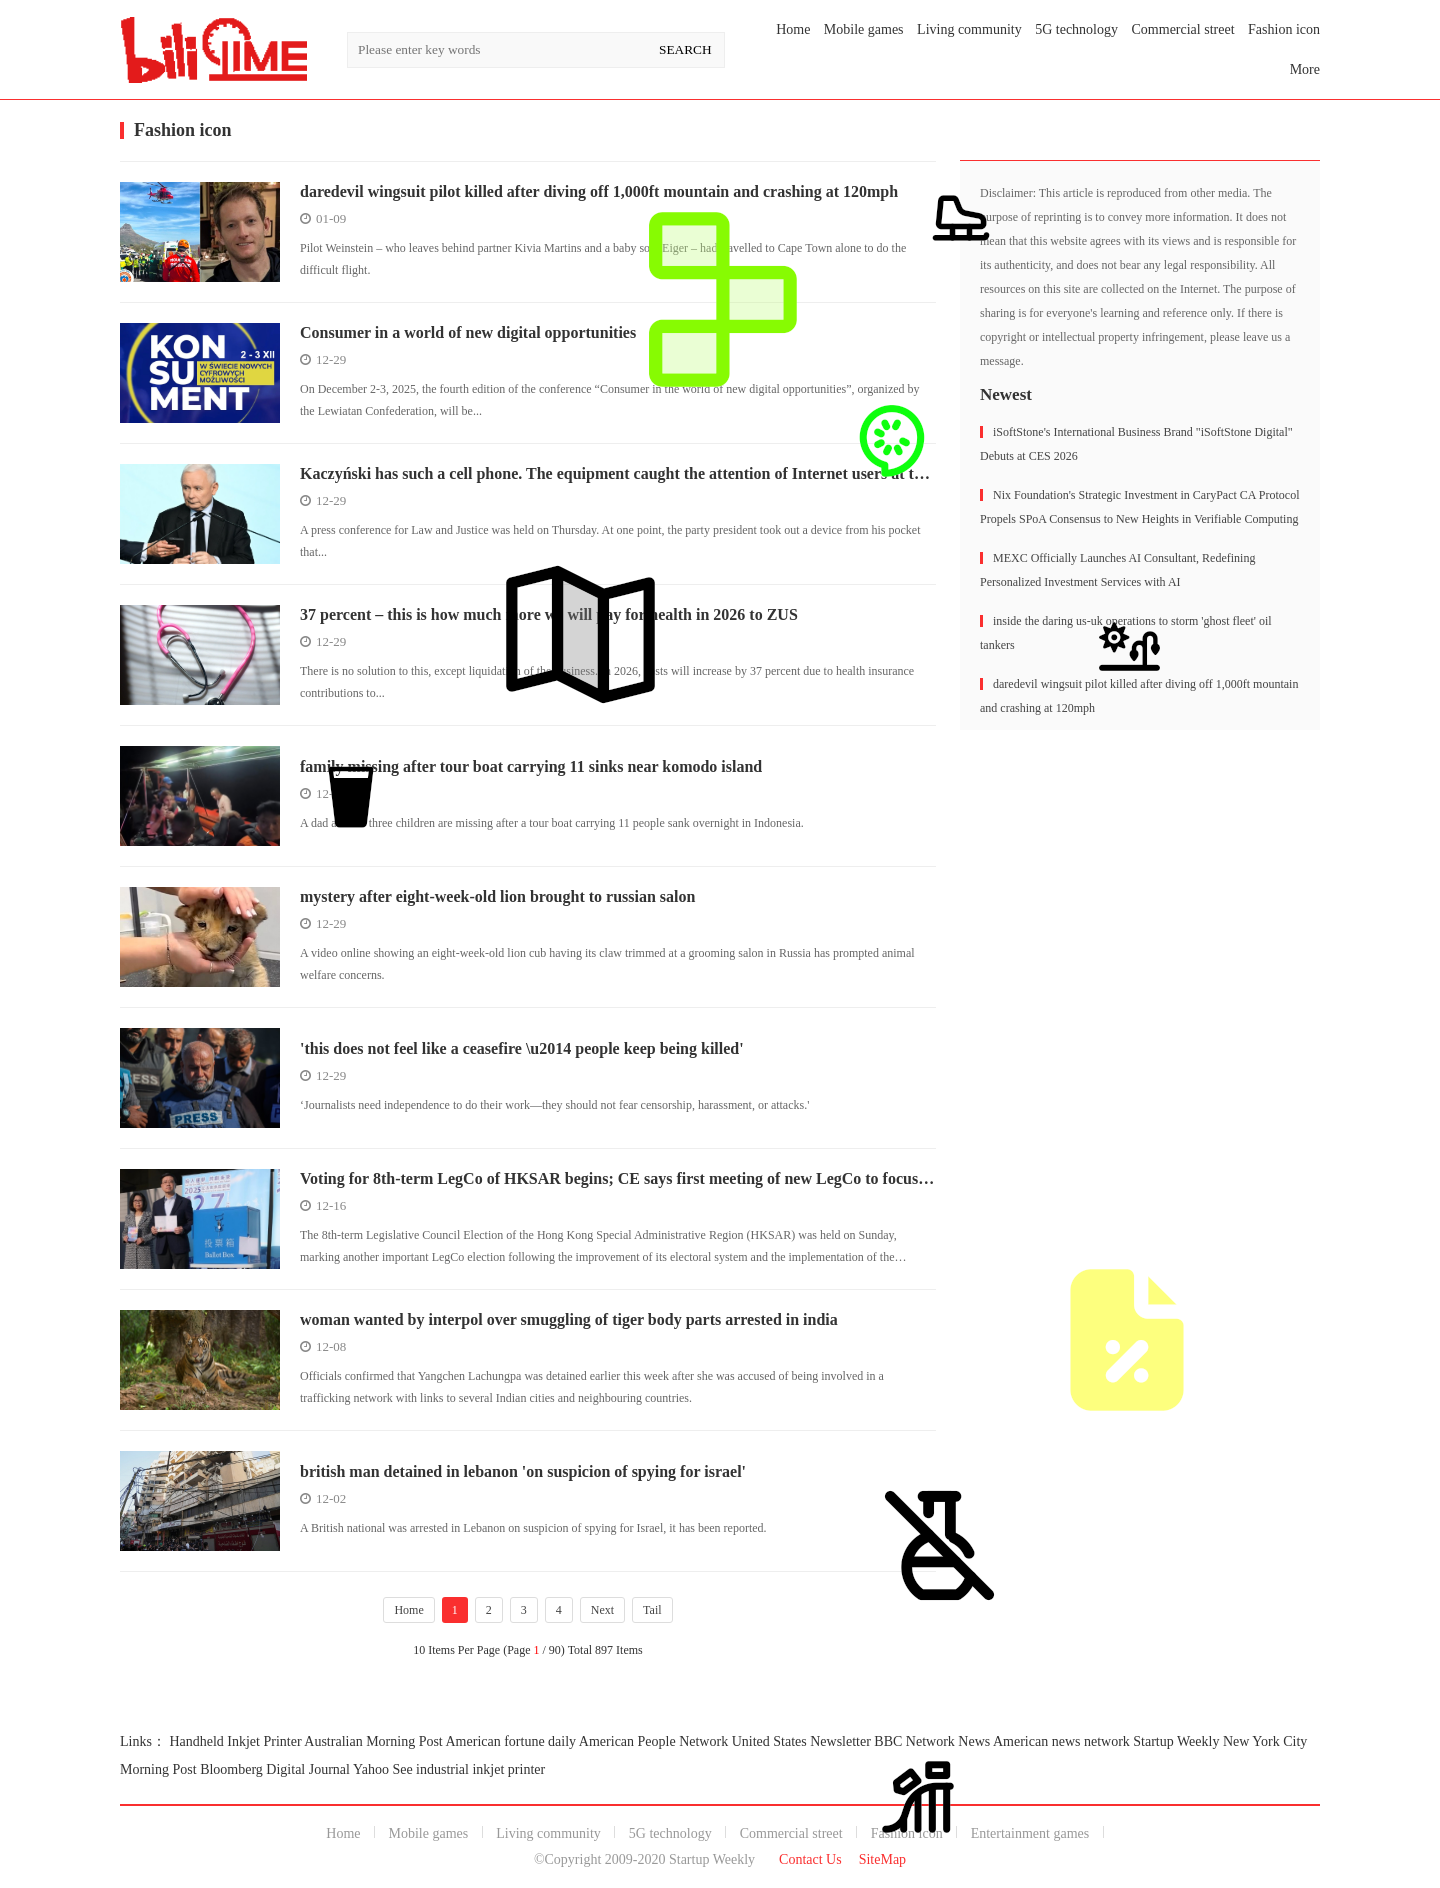 The image size is (1440, 1888). What do you see at coordinates (918, 1797) in the screenshot?
I see `browse amusement park attractions` at bounding box center [918, 1797].